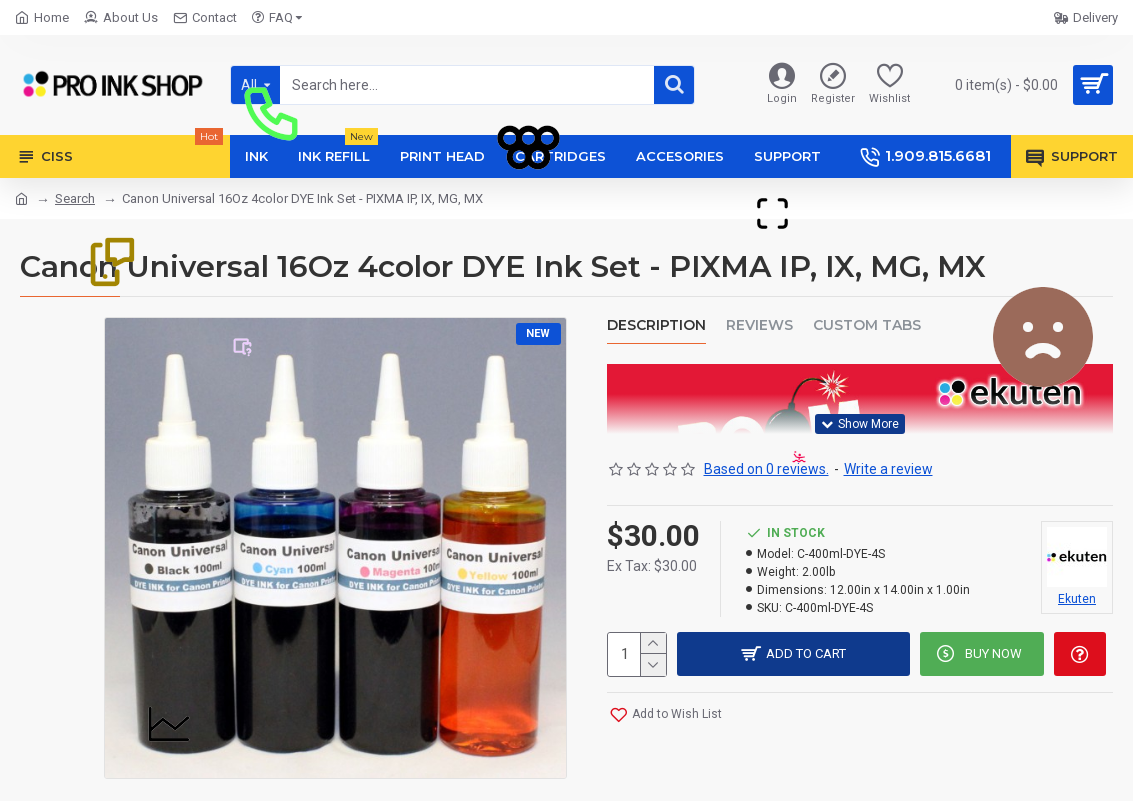 Image resolution: width=1133 pixels, height=801 pixels. Describe the element at coordinates (110, 262) in the screenshot. I see `view messages on your mobile device` at that location.